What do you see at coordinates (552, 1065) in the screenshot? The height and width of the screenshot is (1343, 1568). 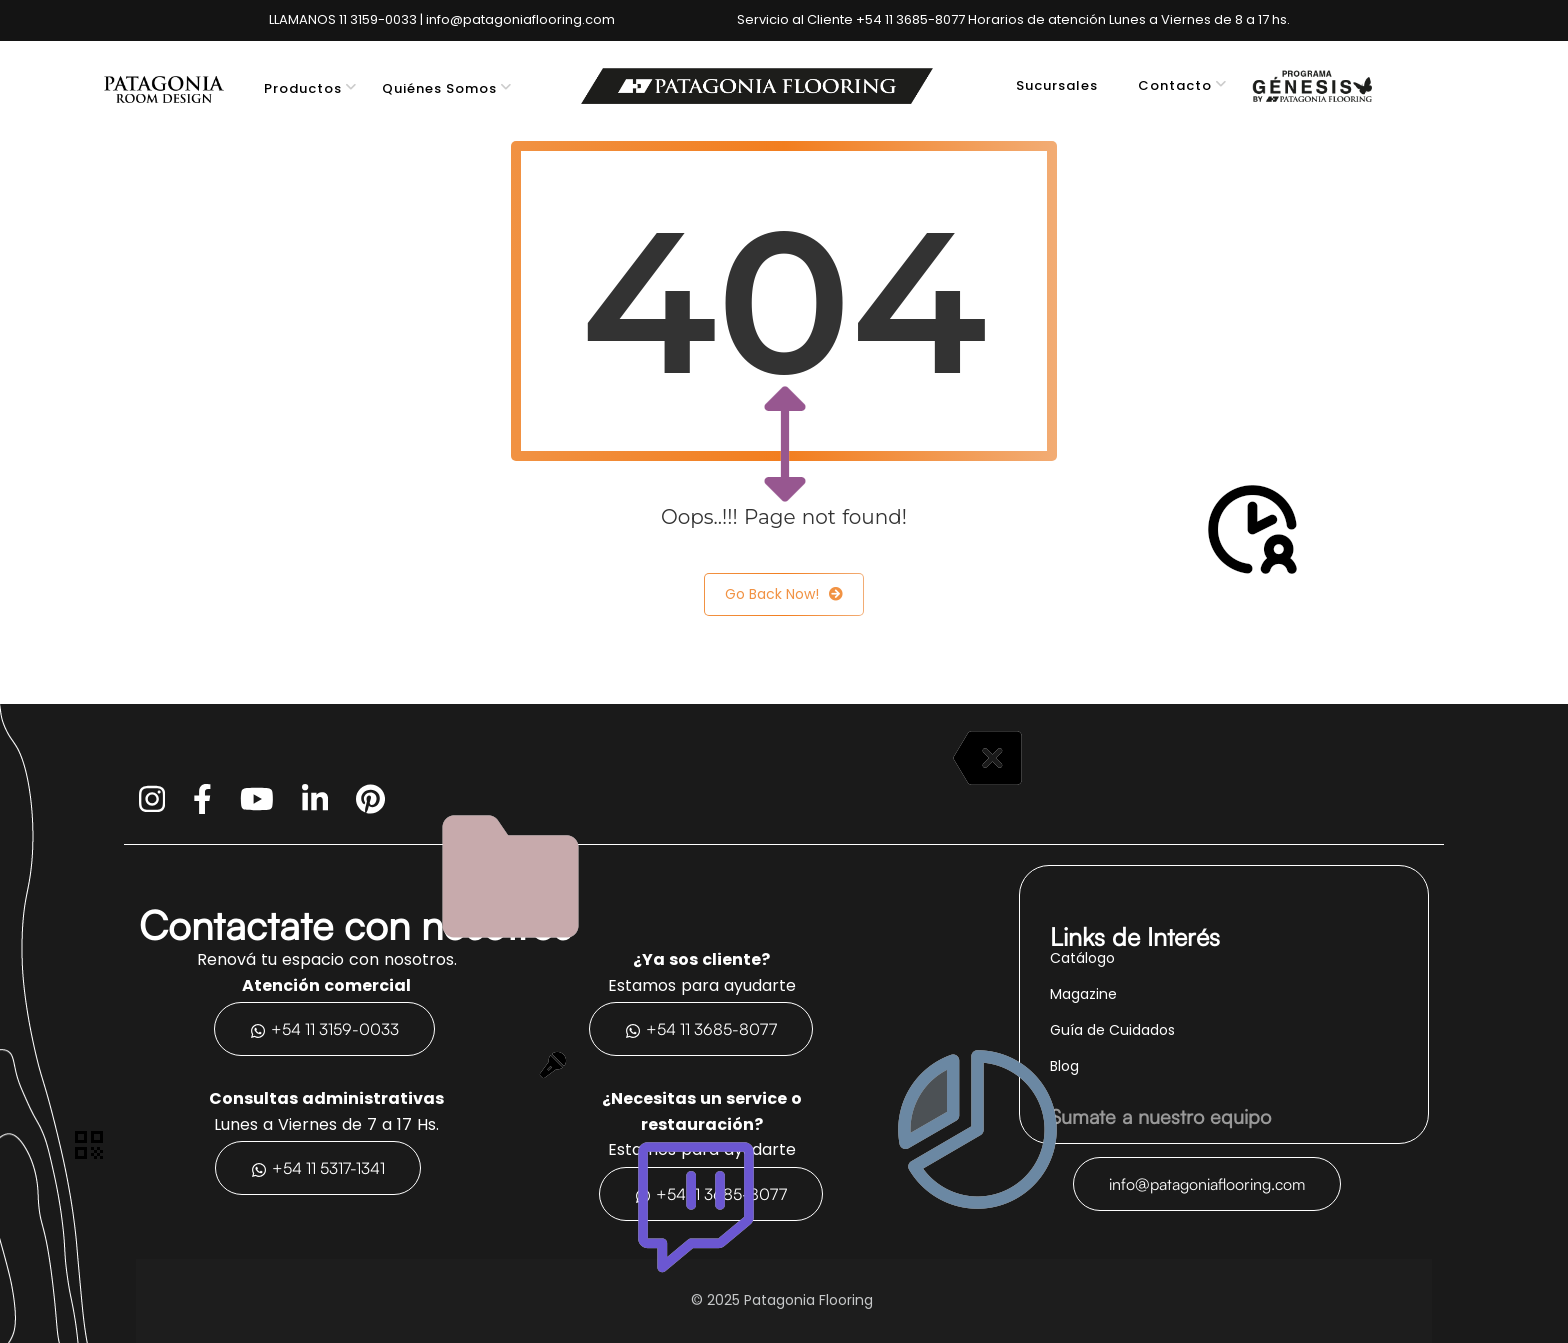 I see `access voice recording or audio input` at bounding box center [552, 1065].